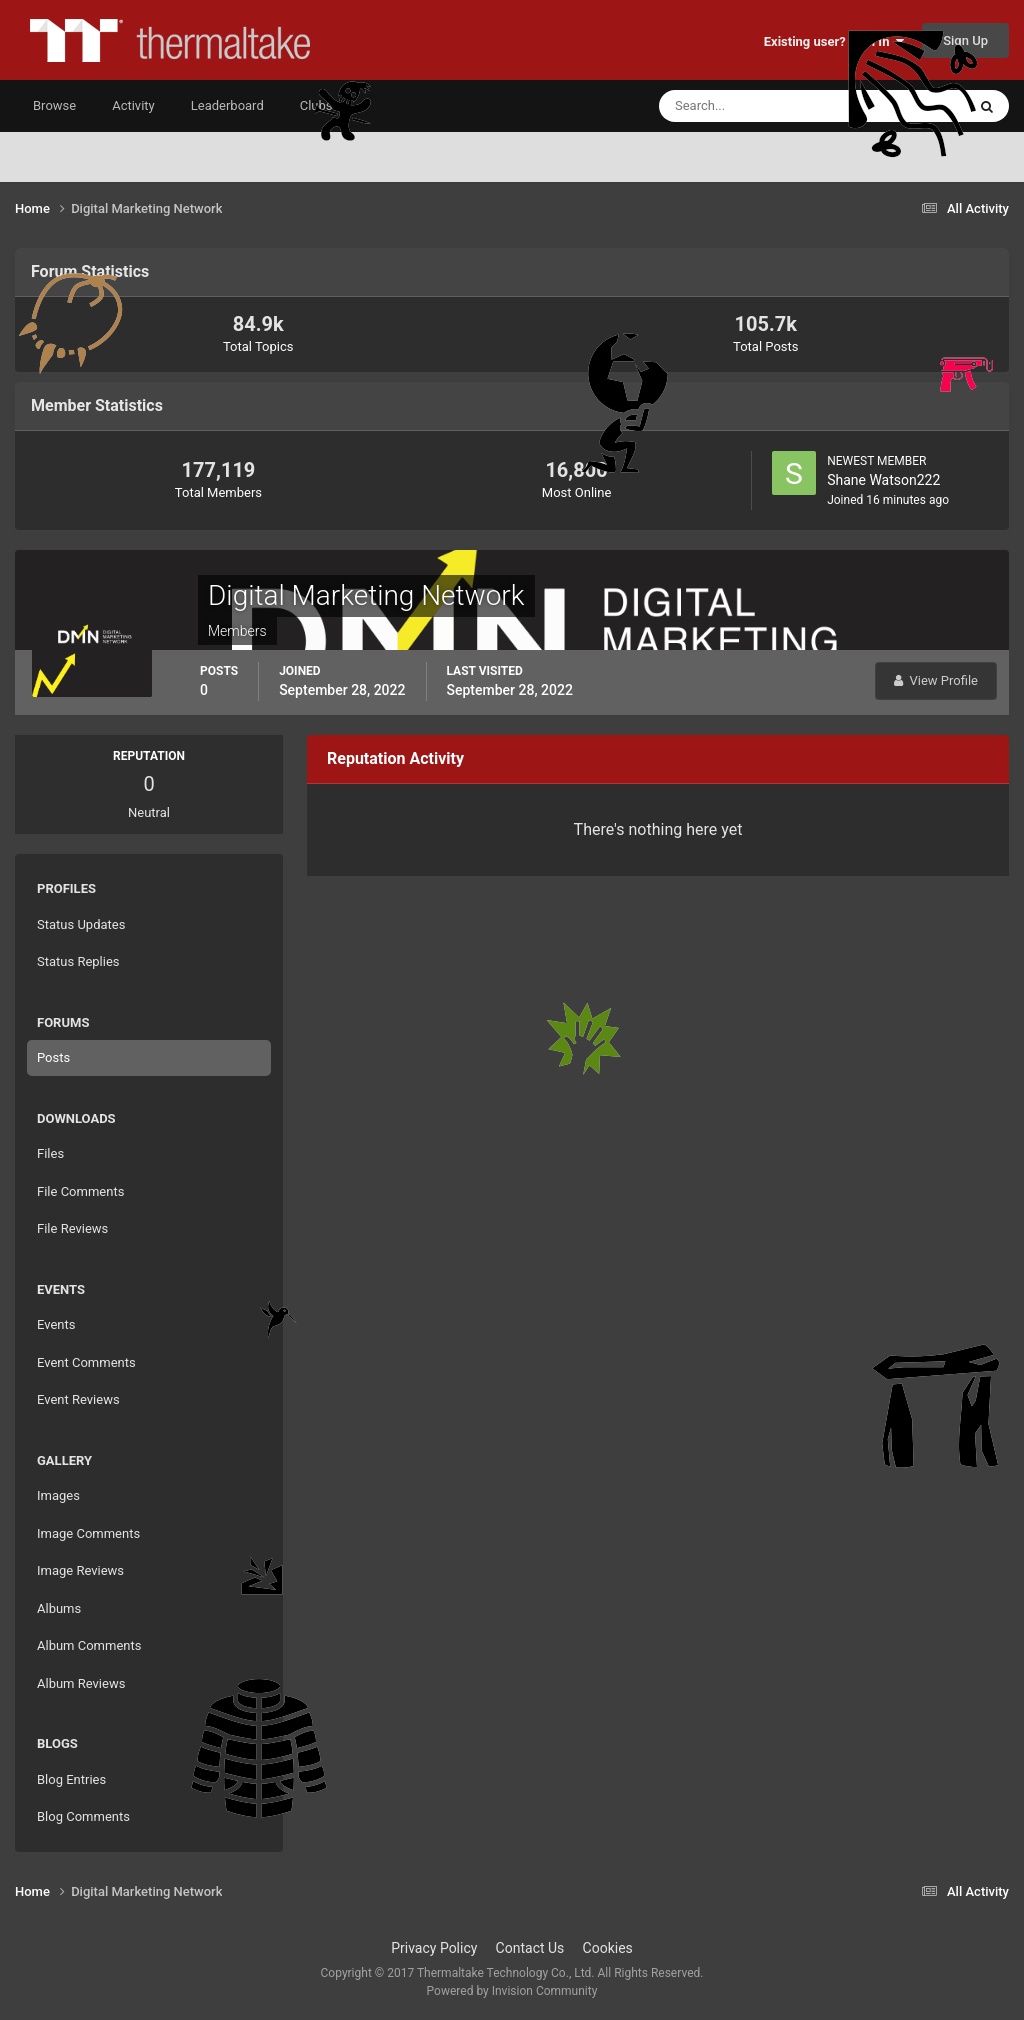 Image resolution: width=1024 pixels, height=2020 pixels. What do you see at coordinates (936, 1406) in the screenshot?
I see `view ancient landmarks or historical sites` at bounding box center [936, 1406].